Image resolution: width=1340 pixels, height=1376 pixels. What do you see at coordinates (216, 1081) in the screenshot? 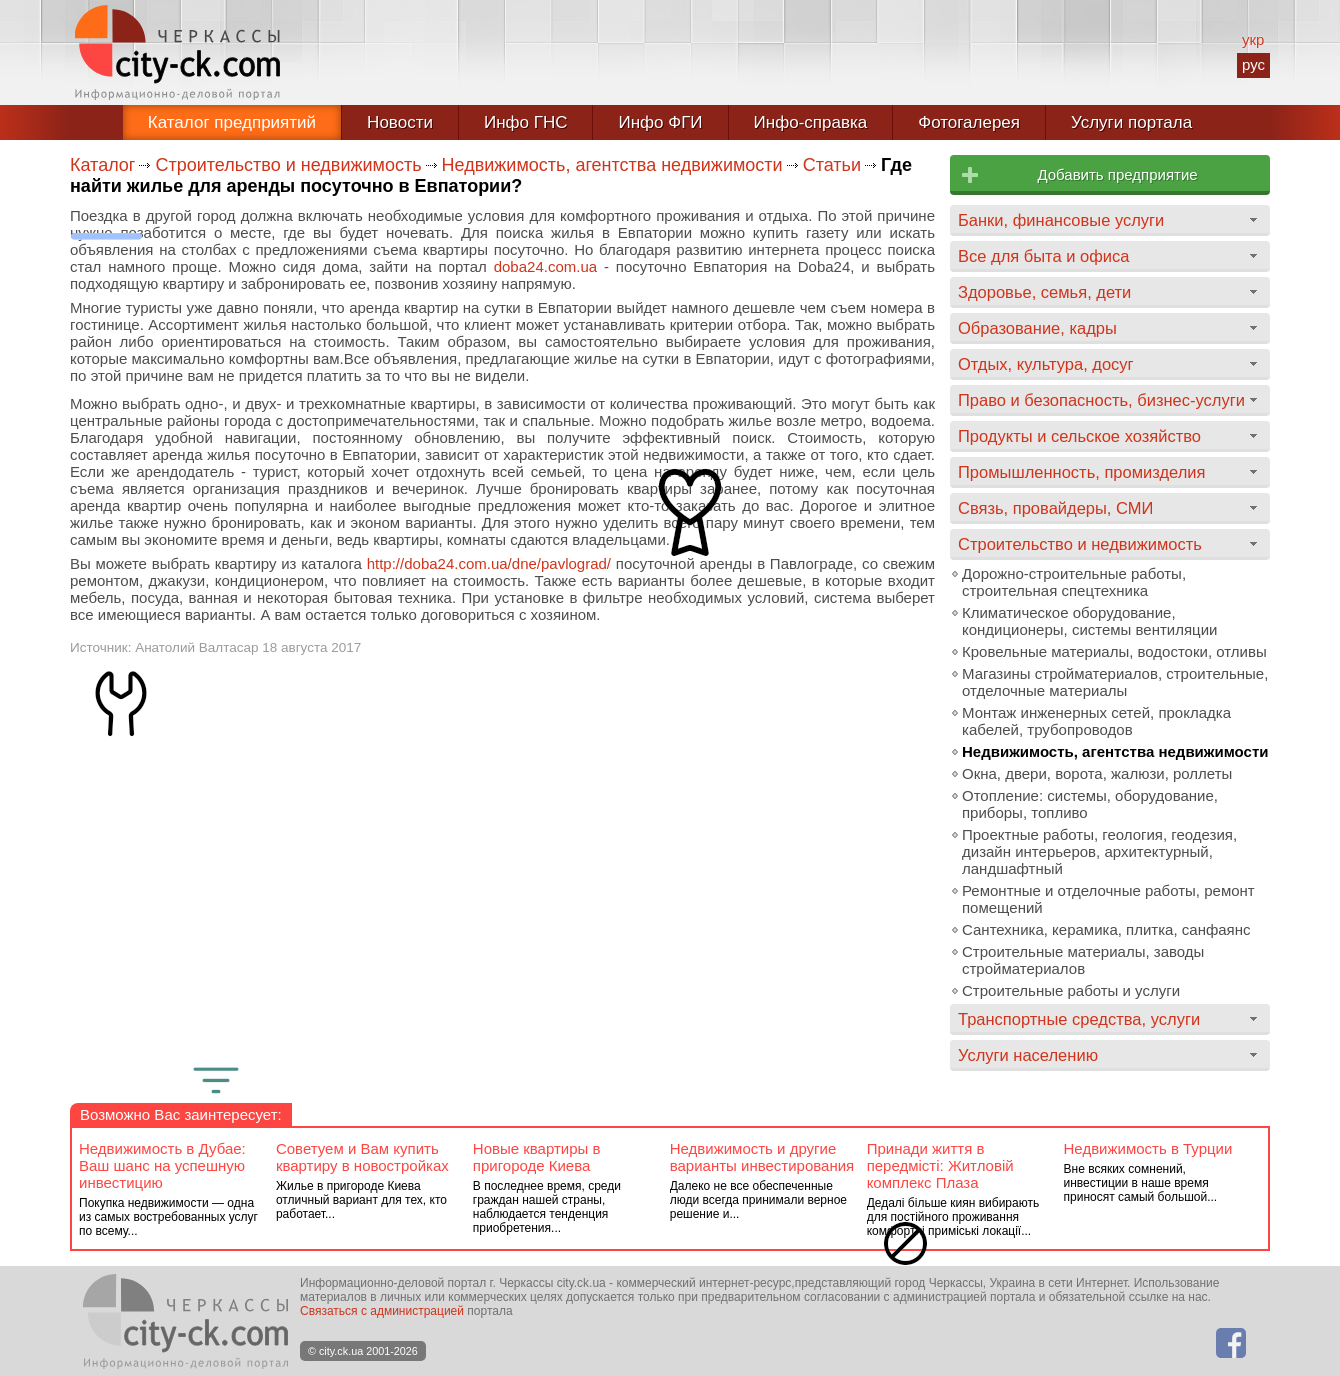
I see `filter or sort list items` at bounding box center [216, 1081].